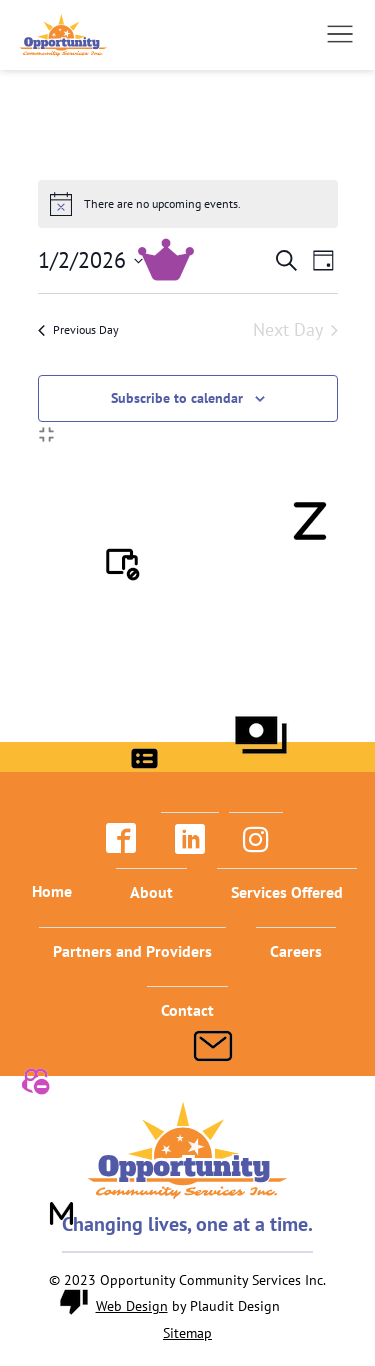 The width and height of the screenshot is (375, 1366). What do you see at coordinates (36, 1081) in the screenshot?
I see `github copilot is blocked or disabled` at bounding box center [36, 1081].